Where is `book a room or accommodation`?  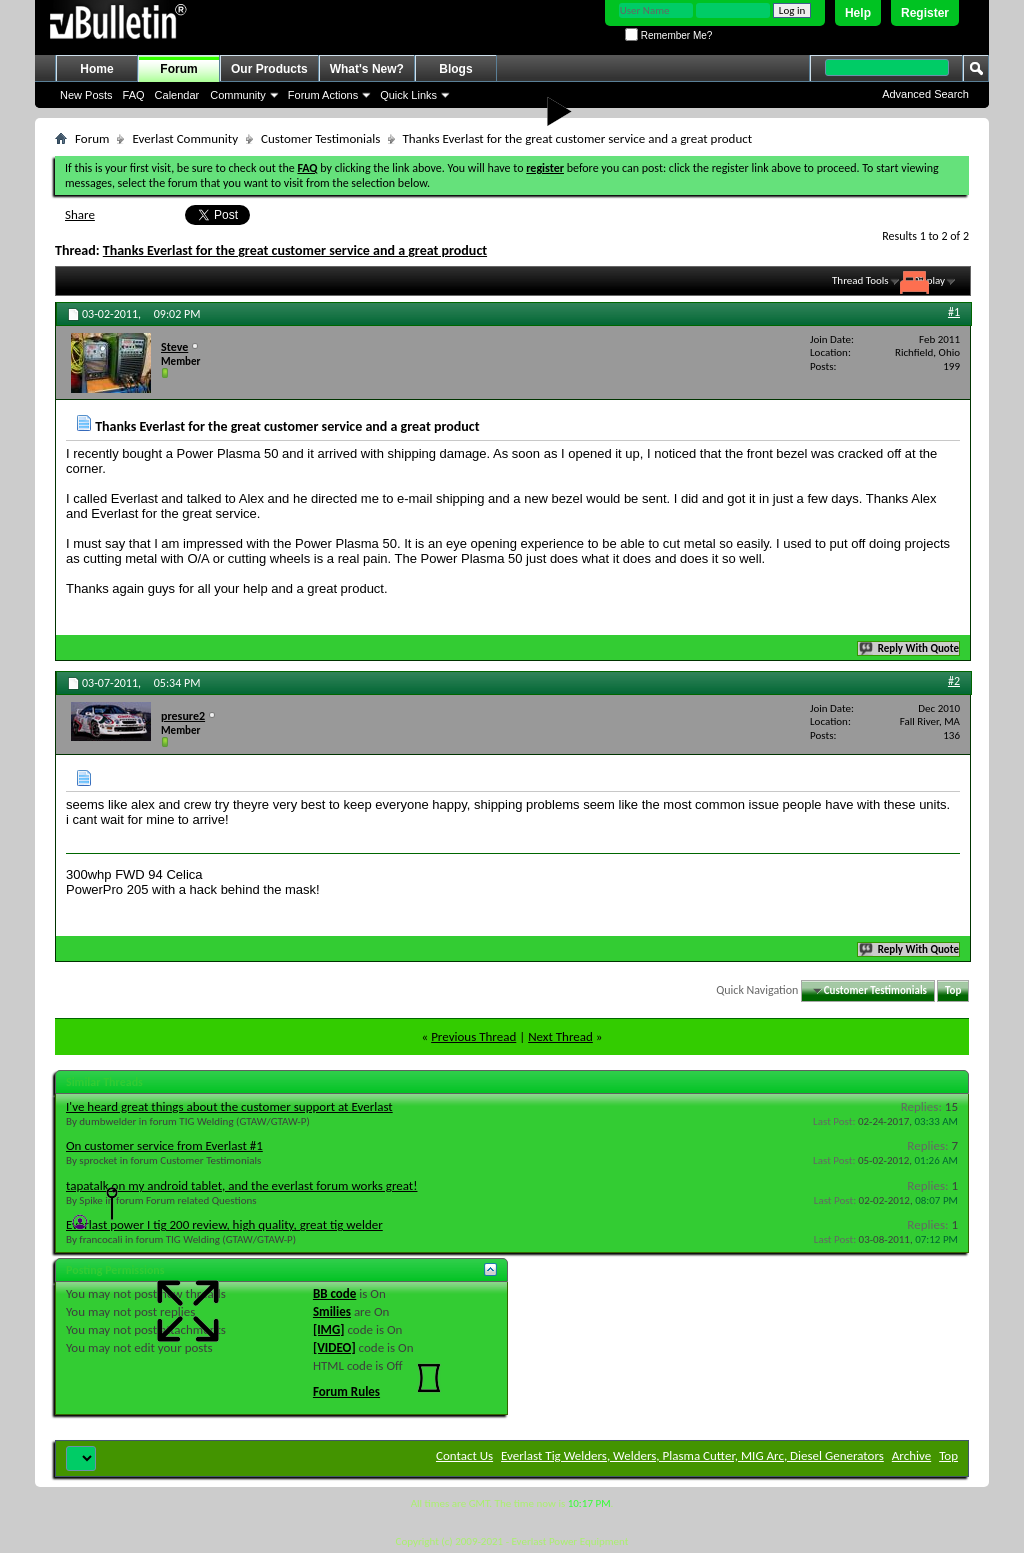 book a room or accommodation is located at coordinates (914, 282).